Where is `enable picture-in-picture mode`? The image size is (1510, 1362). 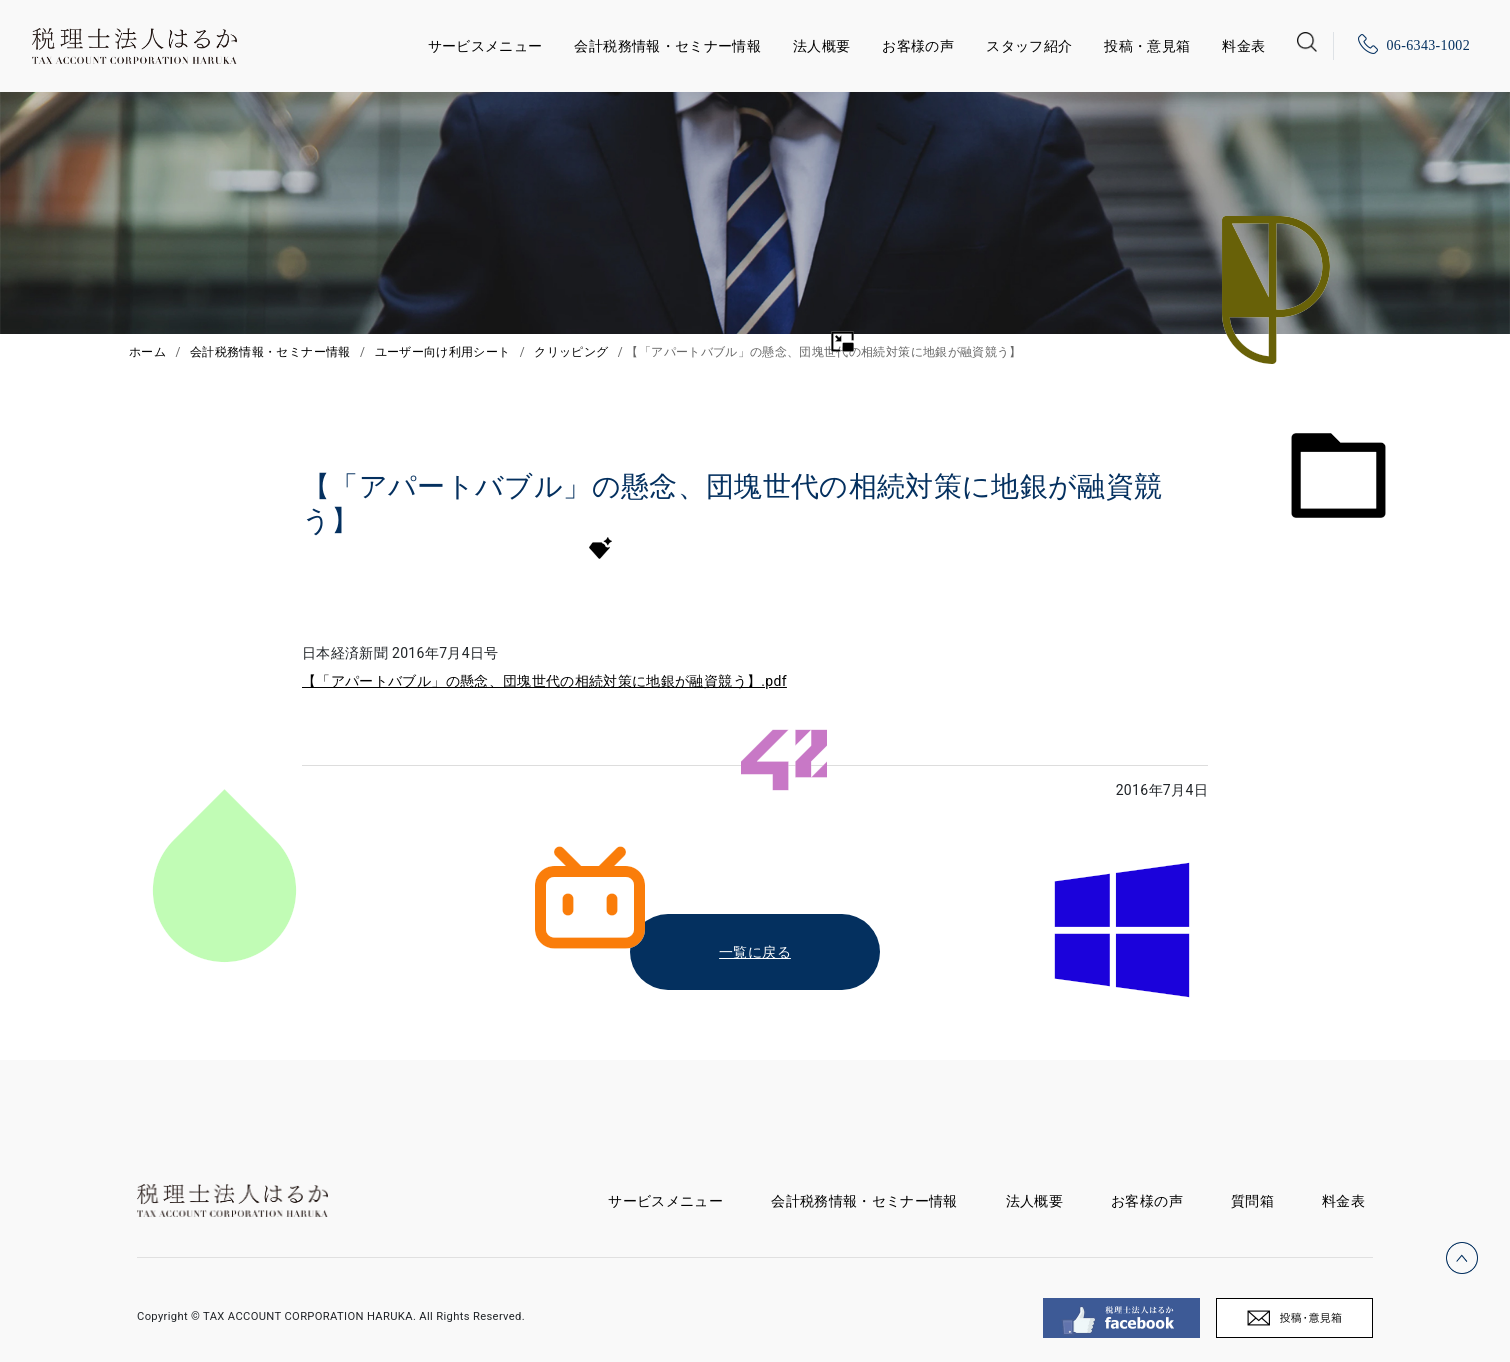
enable picture-in-picture mode is located at coordinates (842, 341).